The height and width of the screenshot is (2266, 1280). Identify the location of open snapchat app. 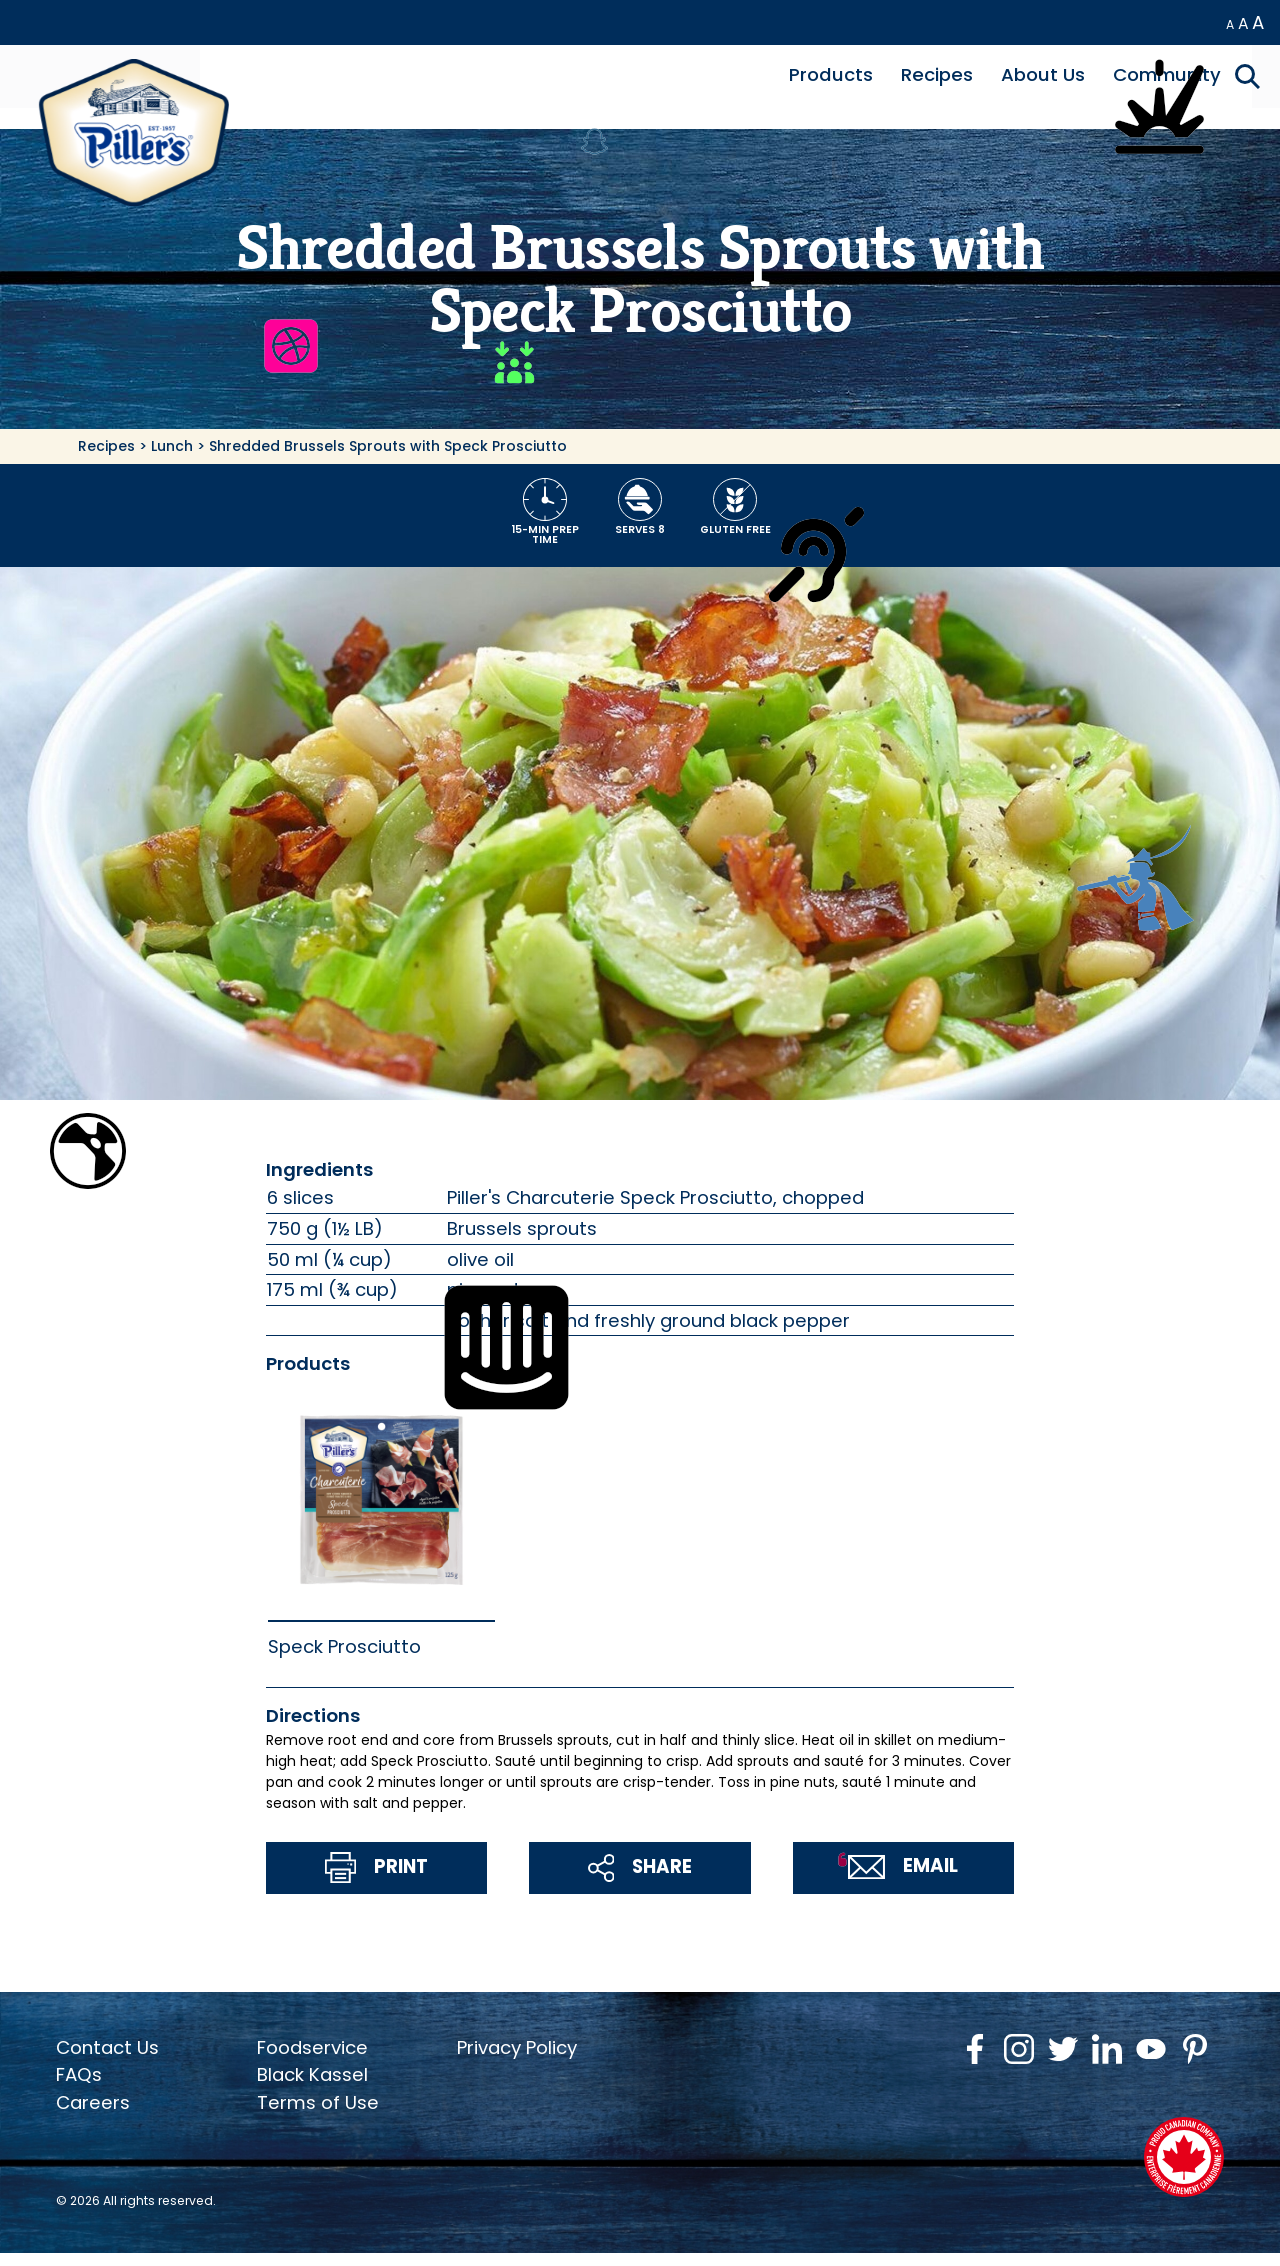
(594, 141).